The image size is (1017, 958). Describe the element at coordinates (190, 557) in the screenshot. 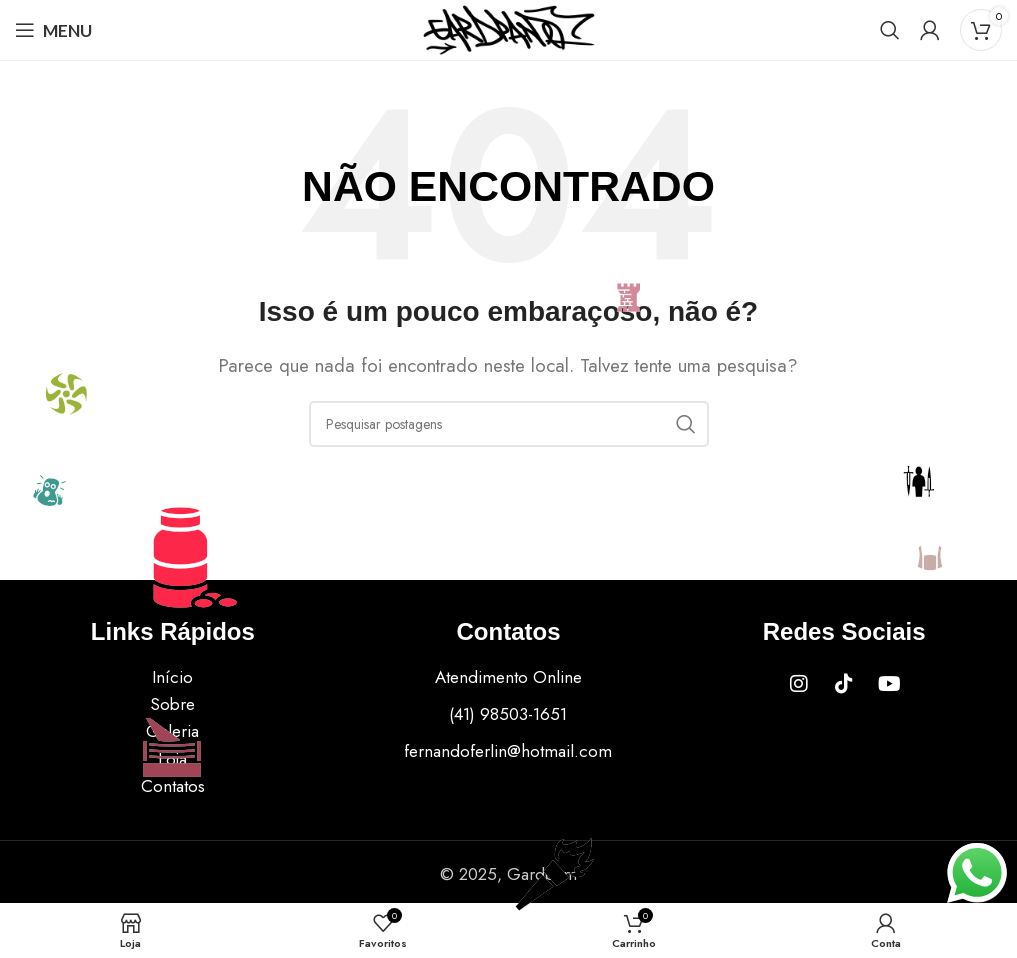

I see `view medication or prescription details` at that location.